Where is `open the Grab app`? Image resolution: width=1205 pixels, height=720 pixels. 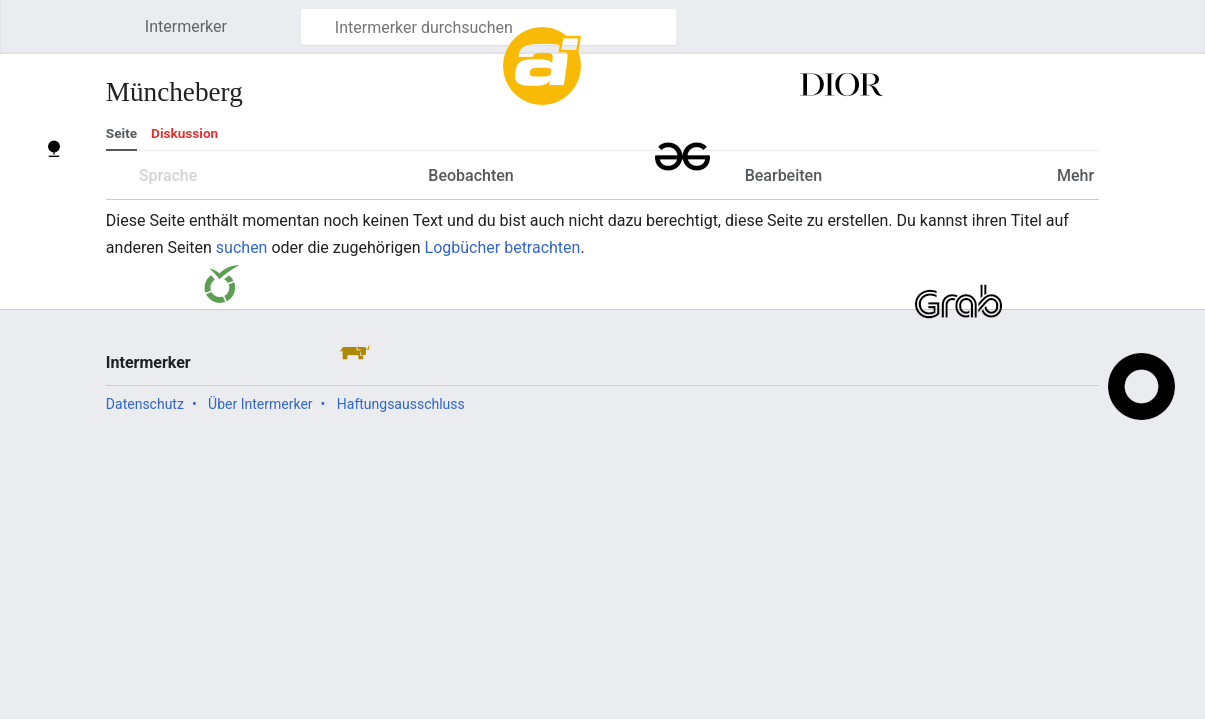
open the Grab app is located at coordinates (958, 301).